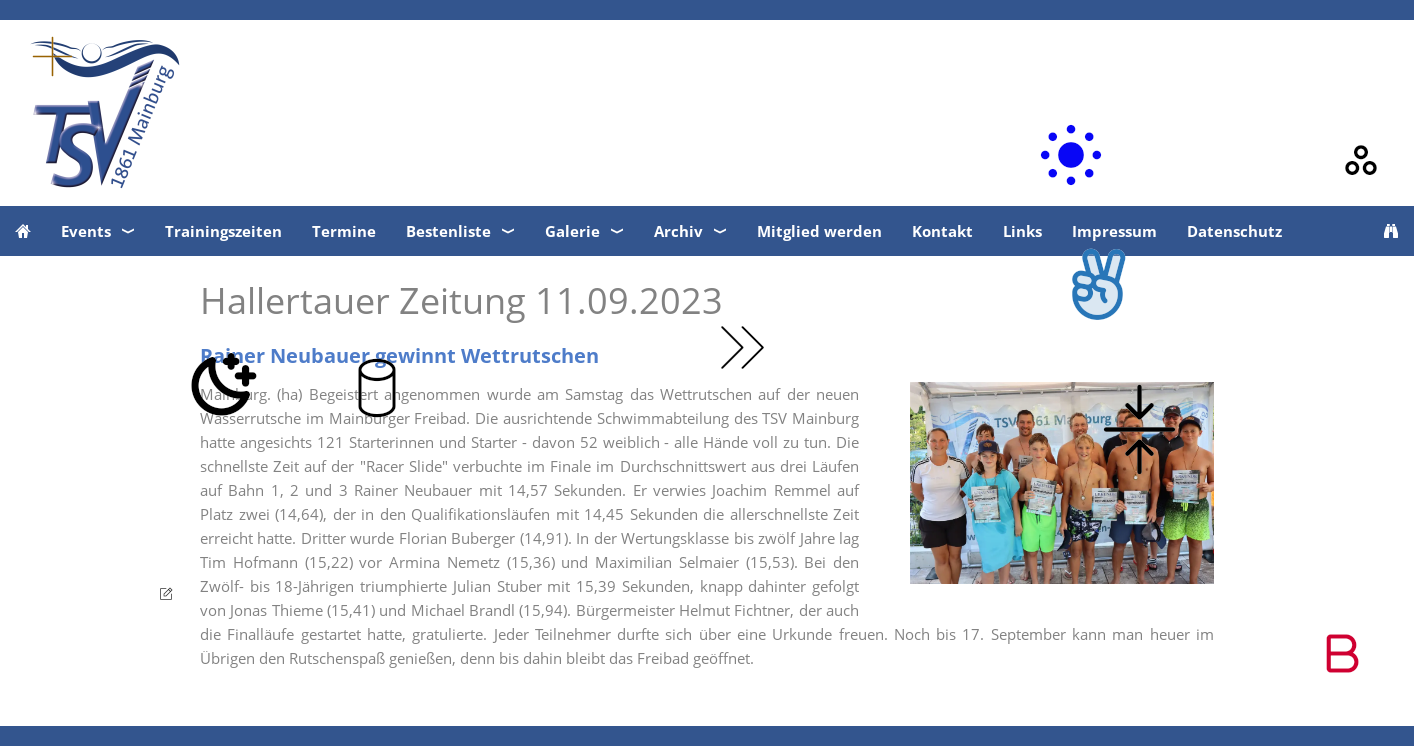 This screenshot has height=746, width=1414. I want to click on add a new item, so click(52, 56).